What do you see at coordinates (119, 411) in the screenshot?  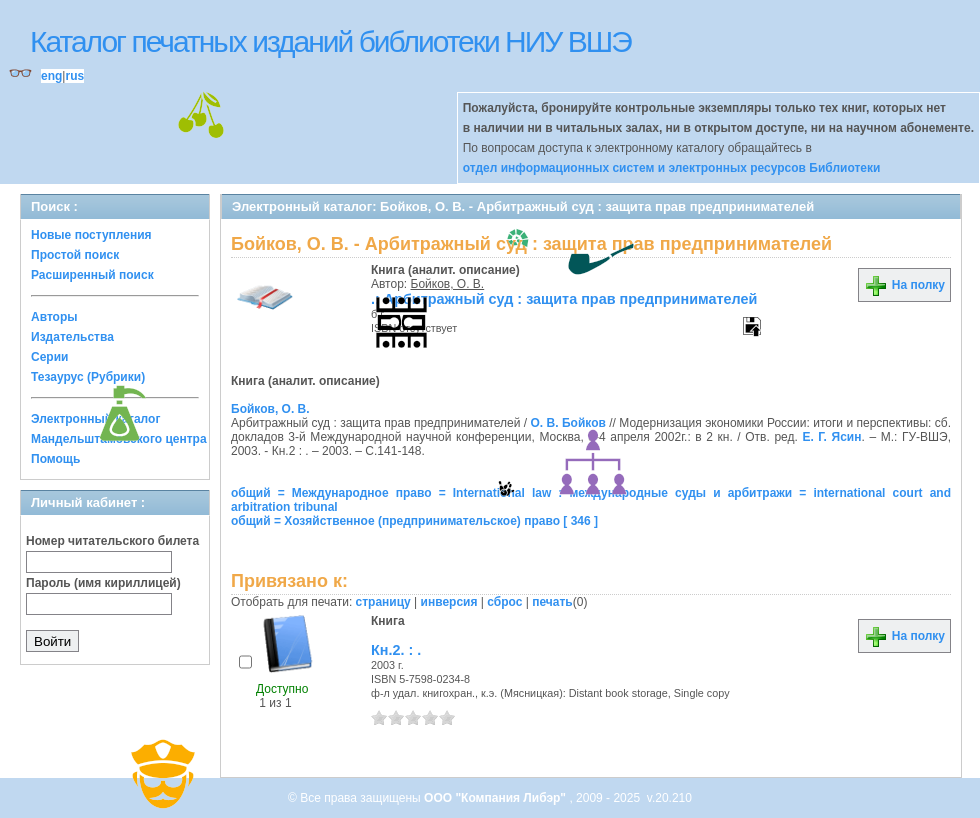 I see `indicates soap or hand washing station` at bounding box center [119, 411].